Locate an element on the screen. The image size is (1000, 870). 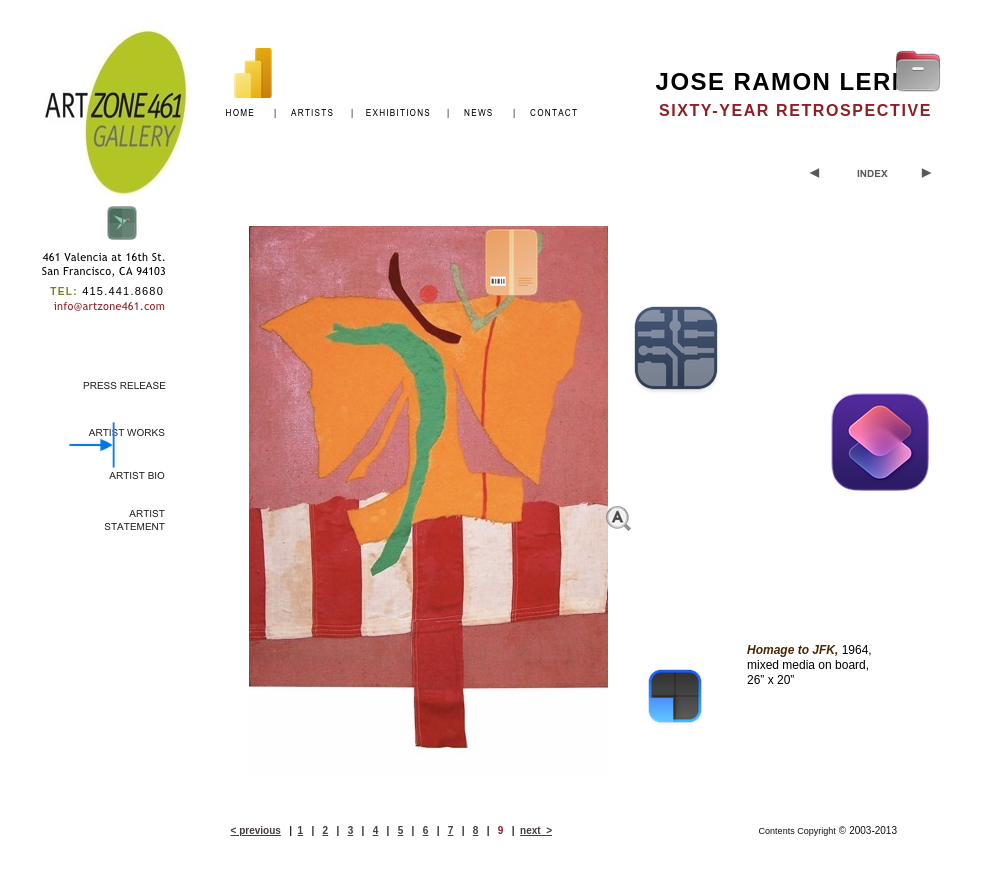
open Microsoft Power BI app is located at coordinates (253, 73).